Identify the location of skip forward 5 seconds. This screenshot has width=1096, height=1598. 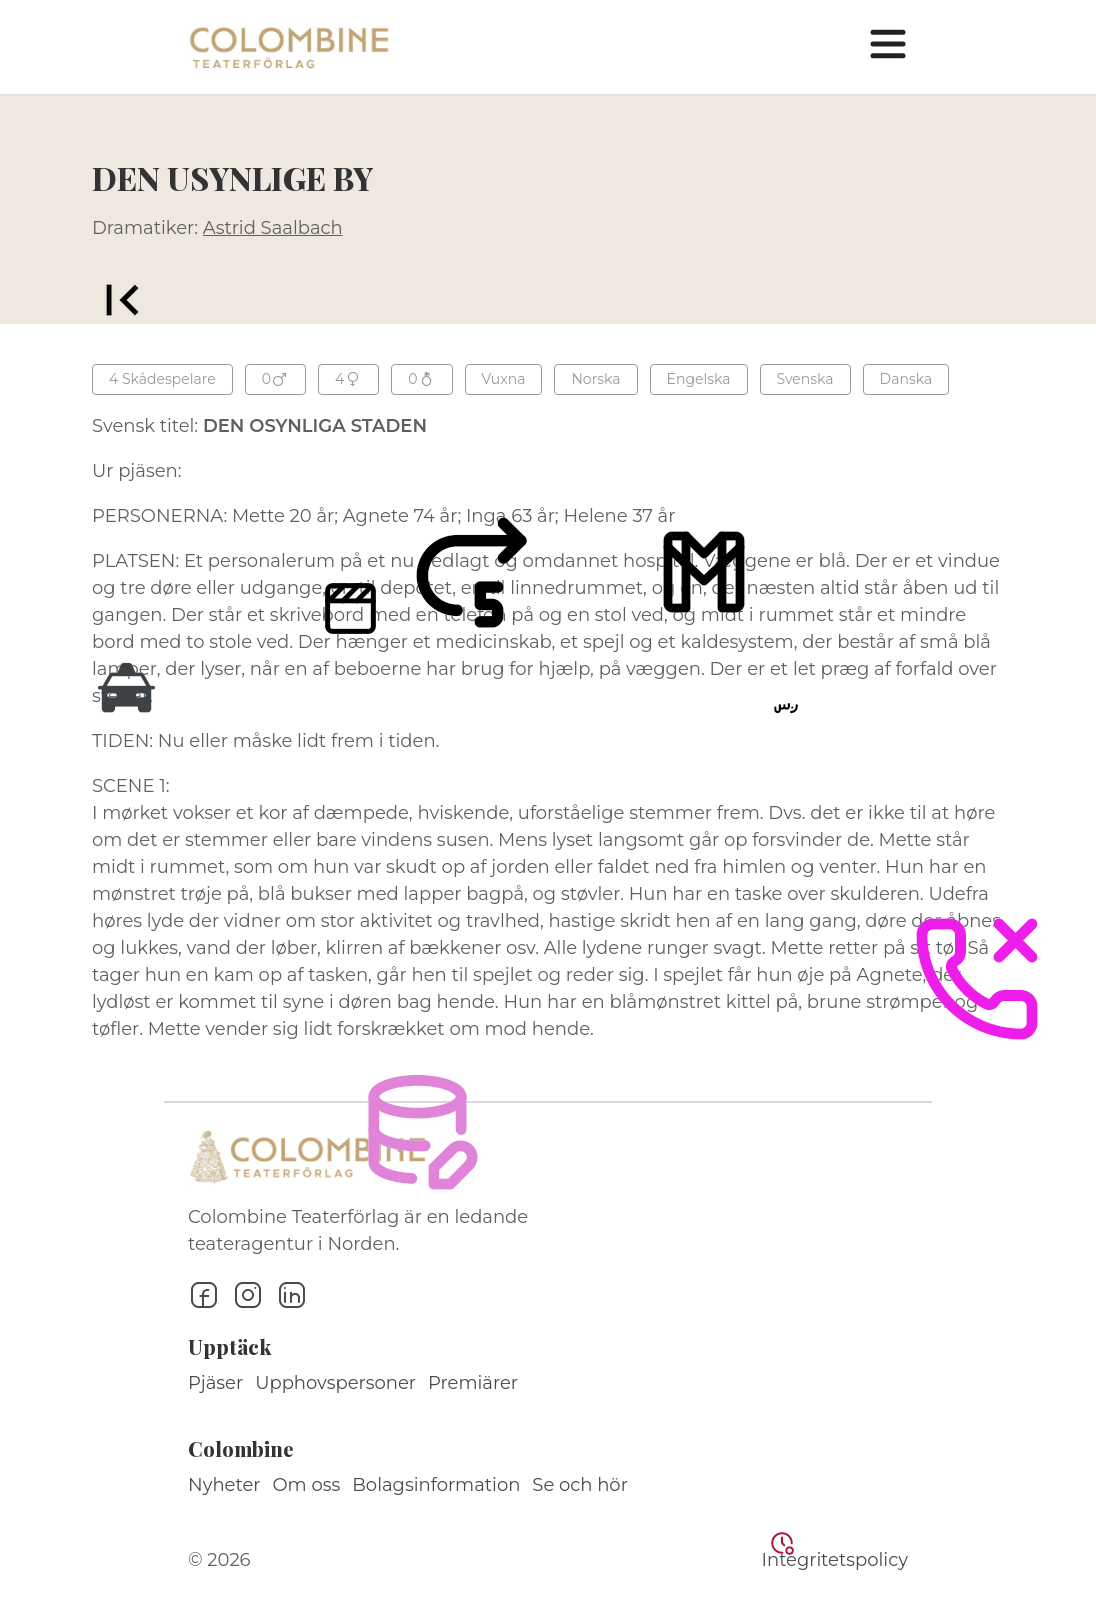
(474, 575).